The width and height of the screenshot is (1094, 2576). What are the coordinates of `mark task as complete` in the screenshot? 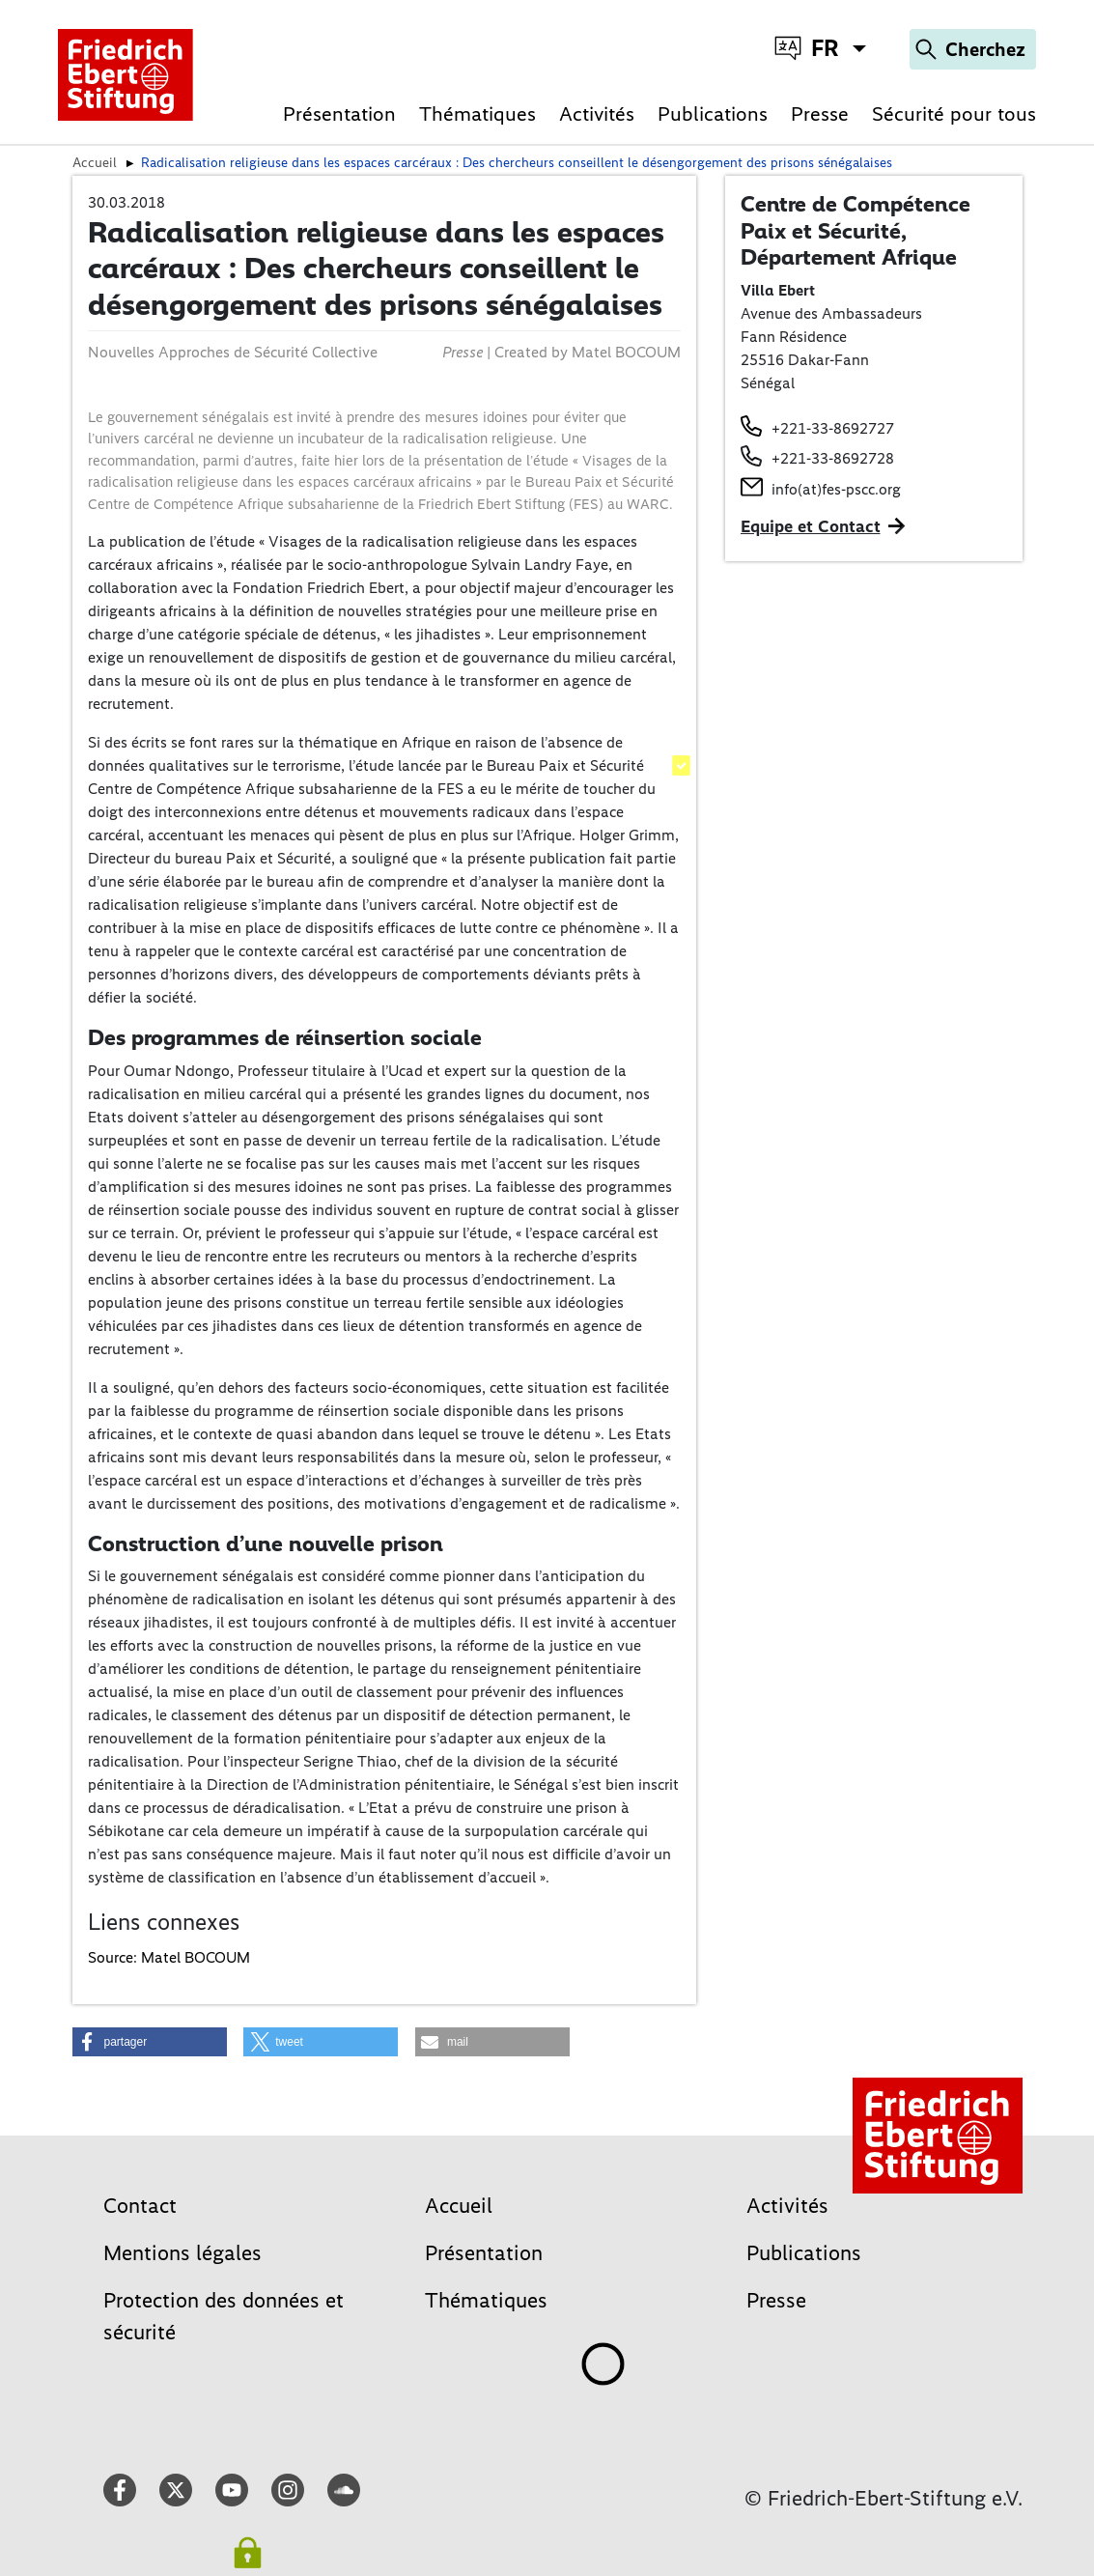 It's located at (681, 765).